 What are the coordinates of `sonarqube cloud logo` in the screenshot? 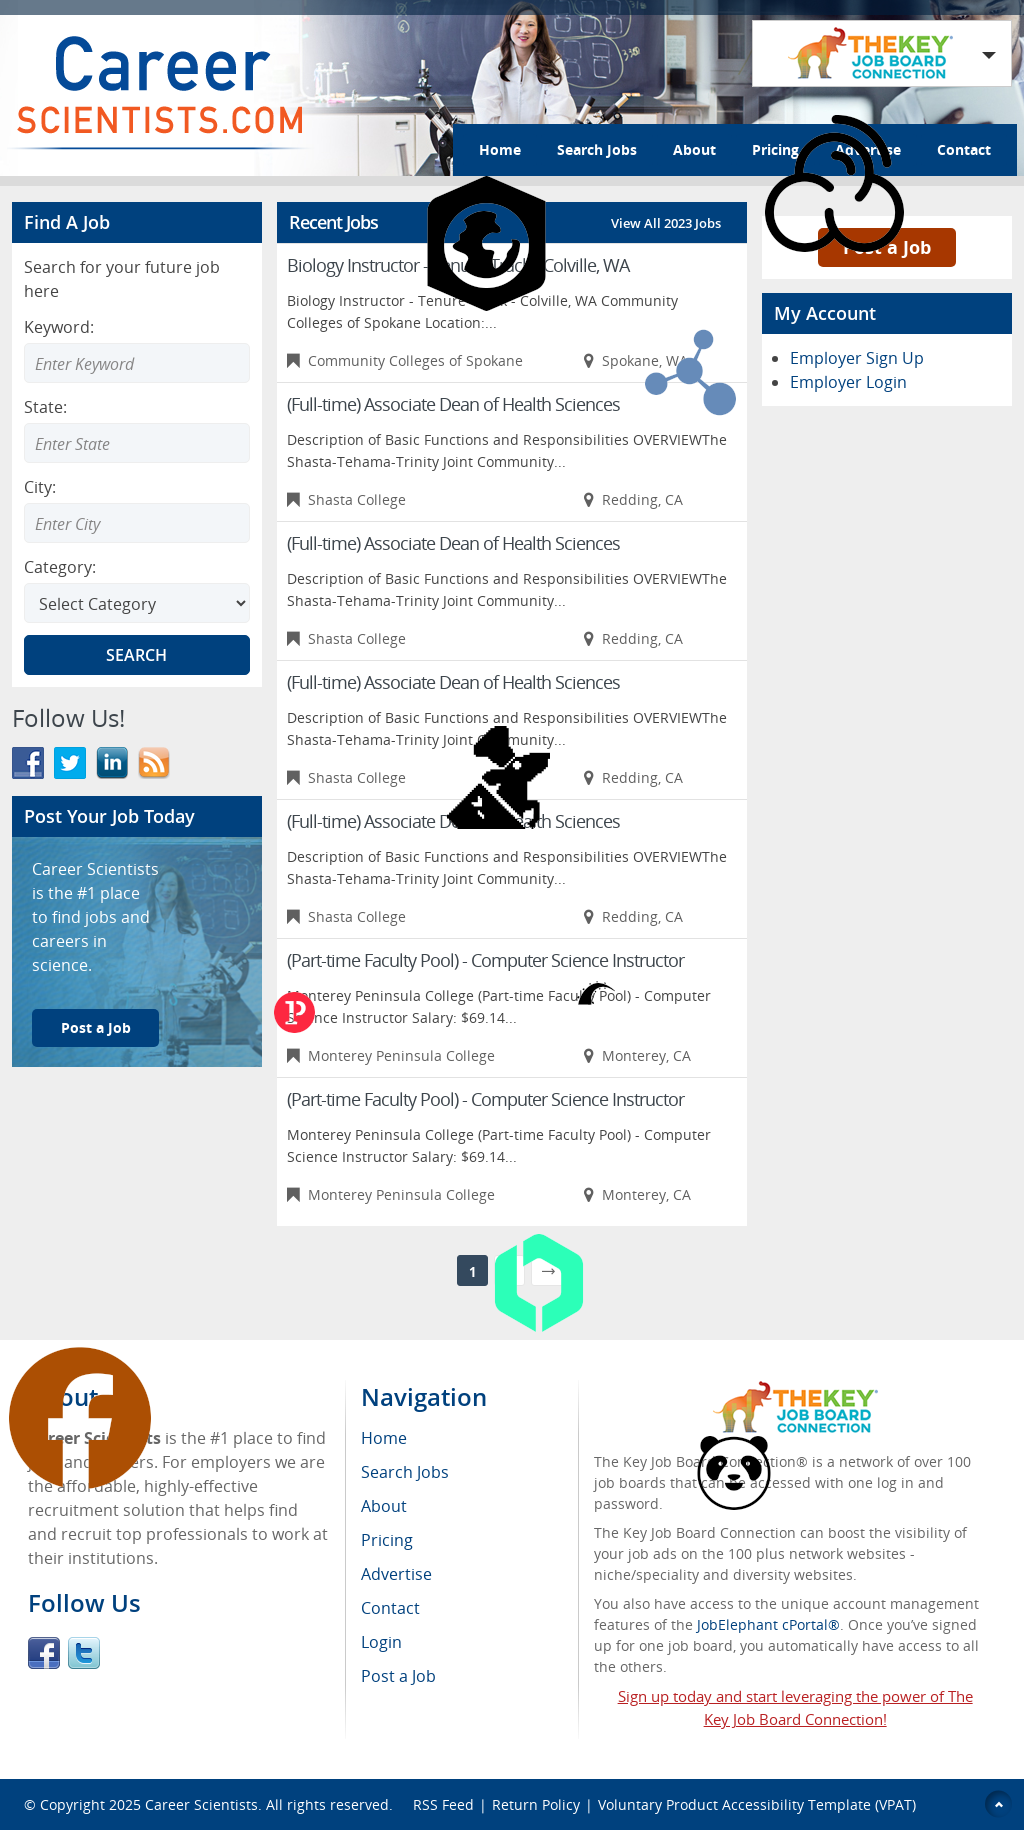 It's located at (834, 183).